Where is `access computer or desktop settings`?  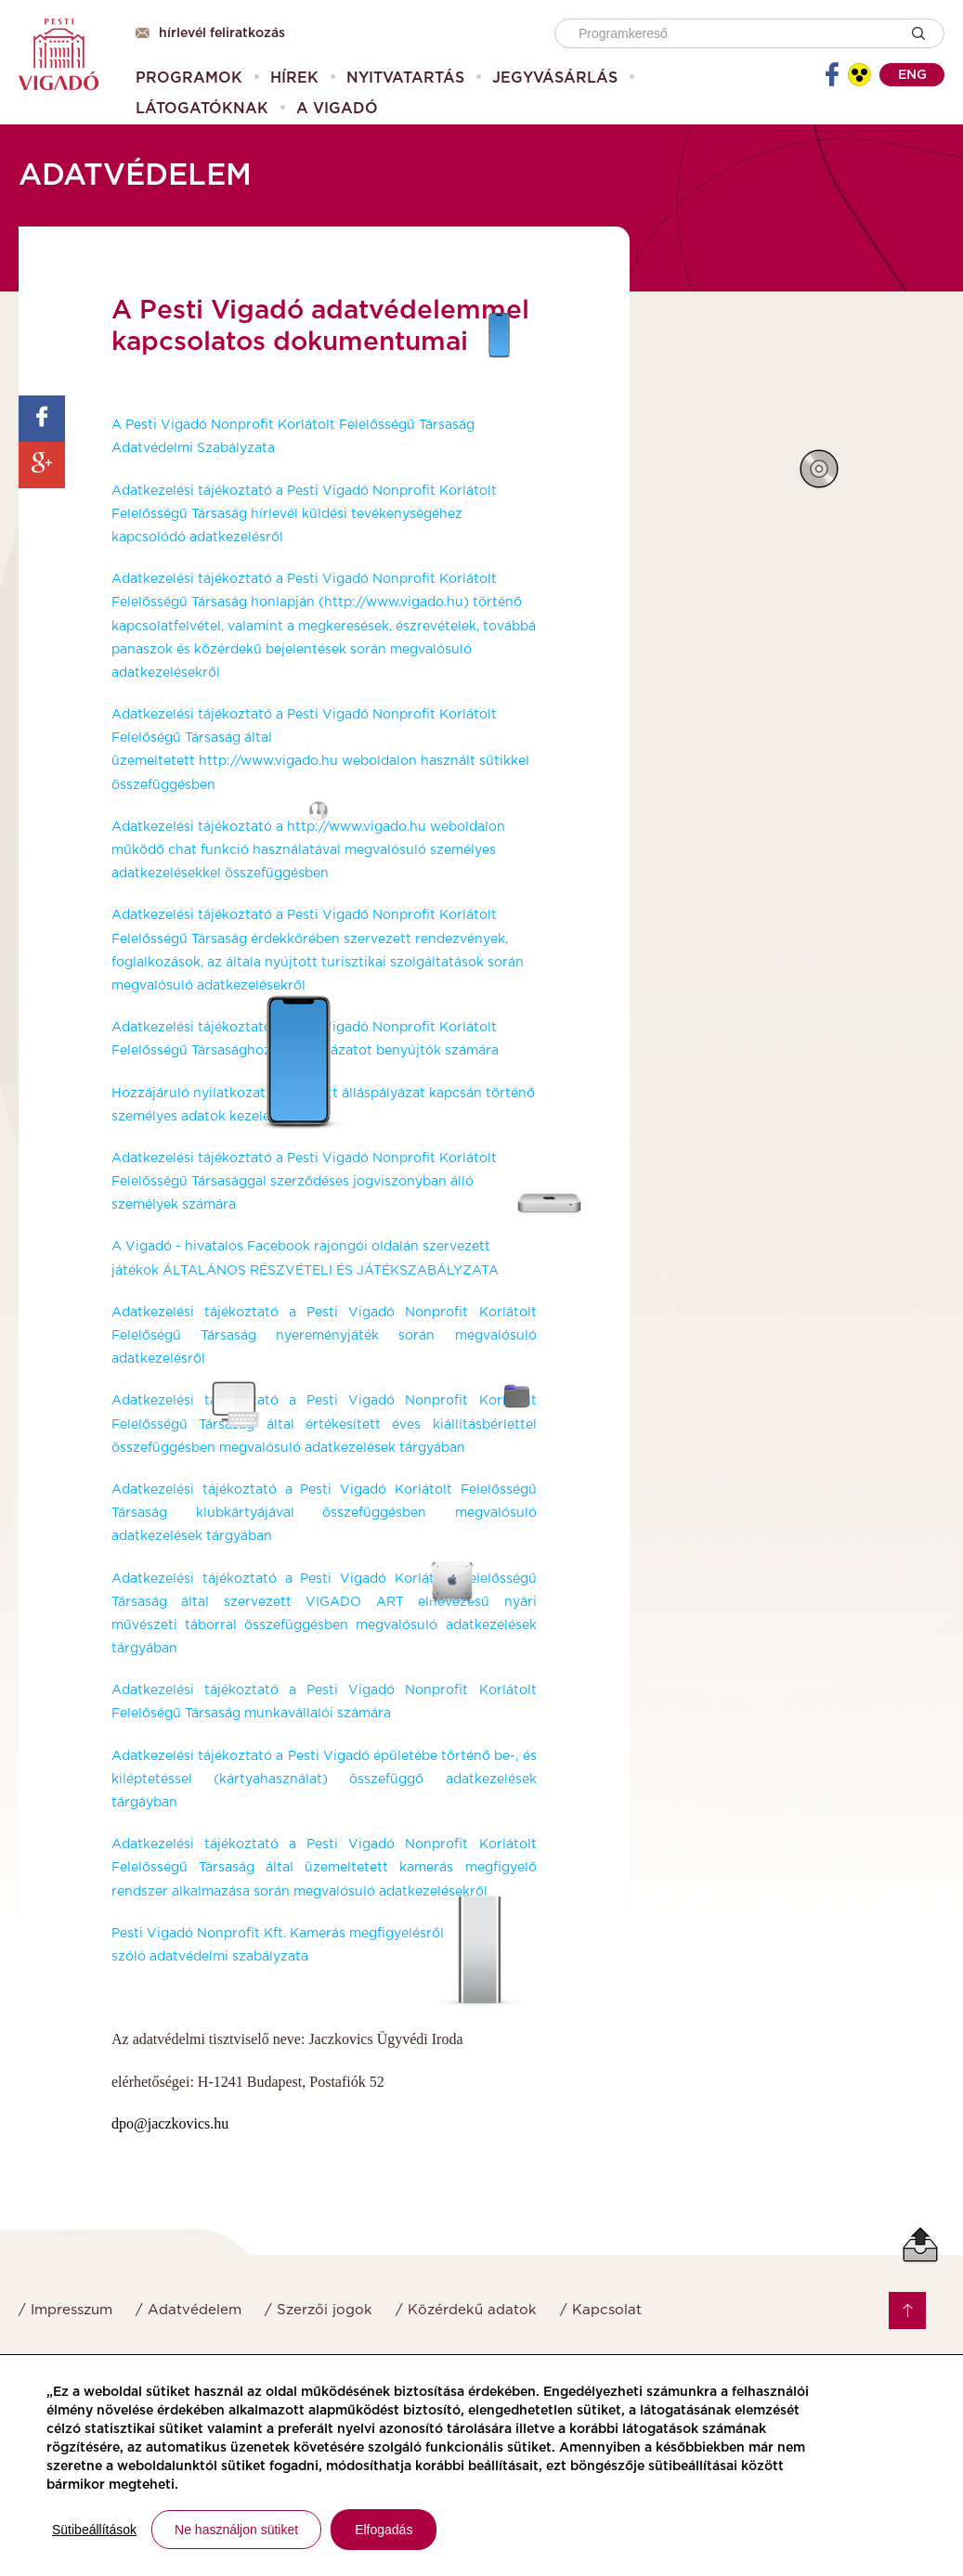
access computer or desktop settings is located at coordinates (235, 1404).